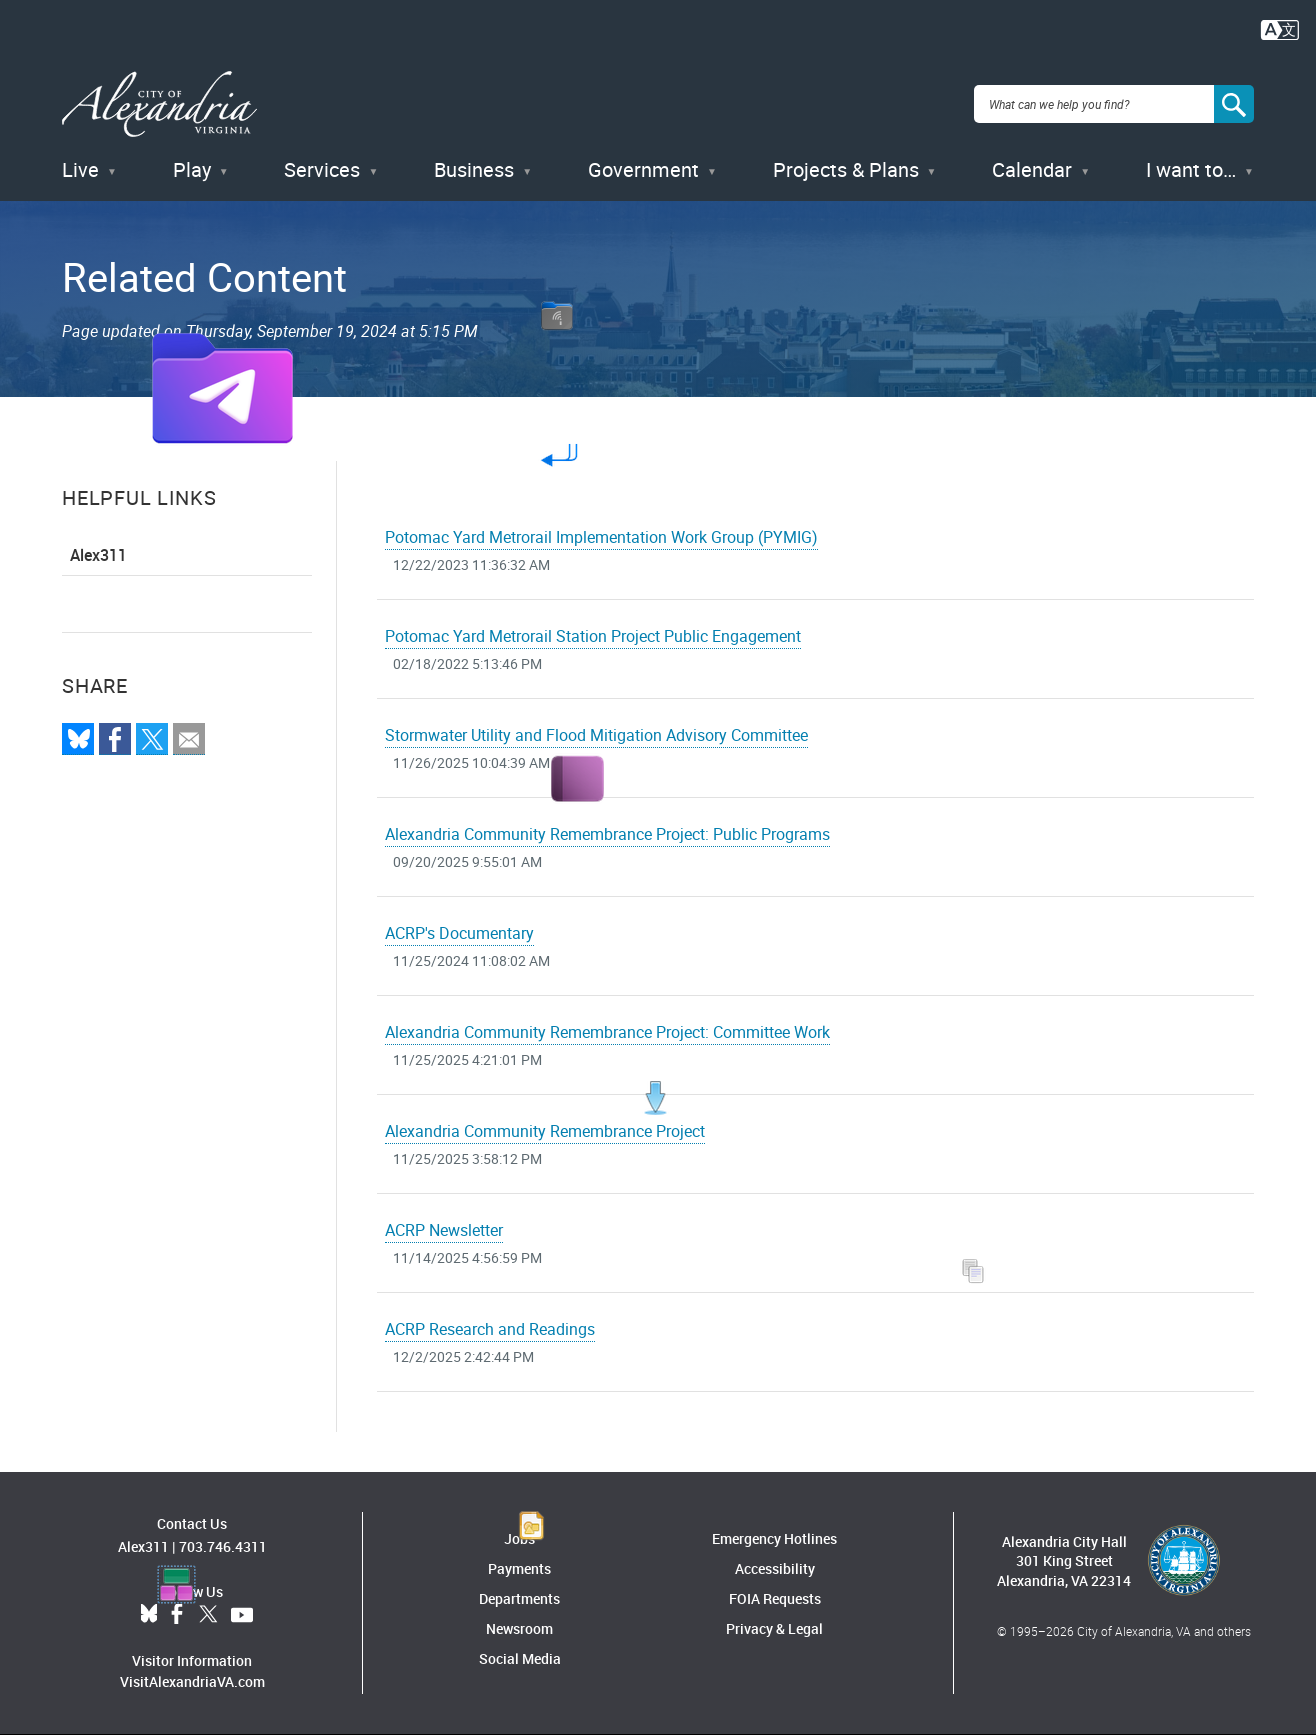 The height and width of the screenshot is (1735, 1316). Describe the element at coordinates (973, 1271) in the screenshot. I see `copy selected content to clipboard` at that location.